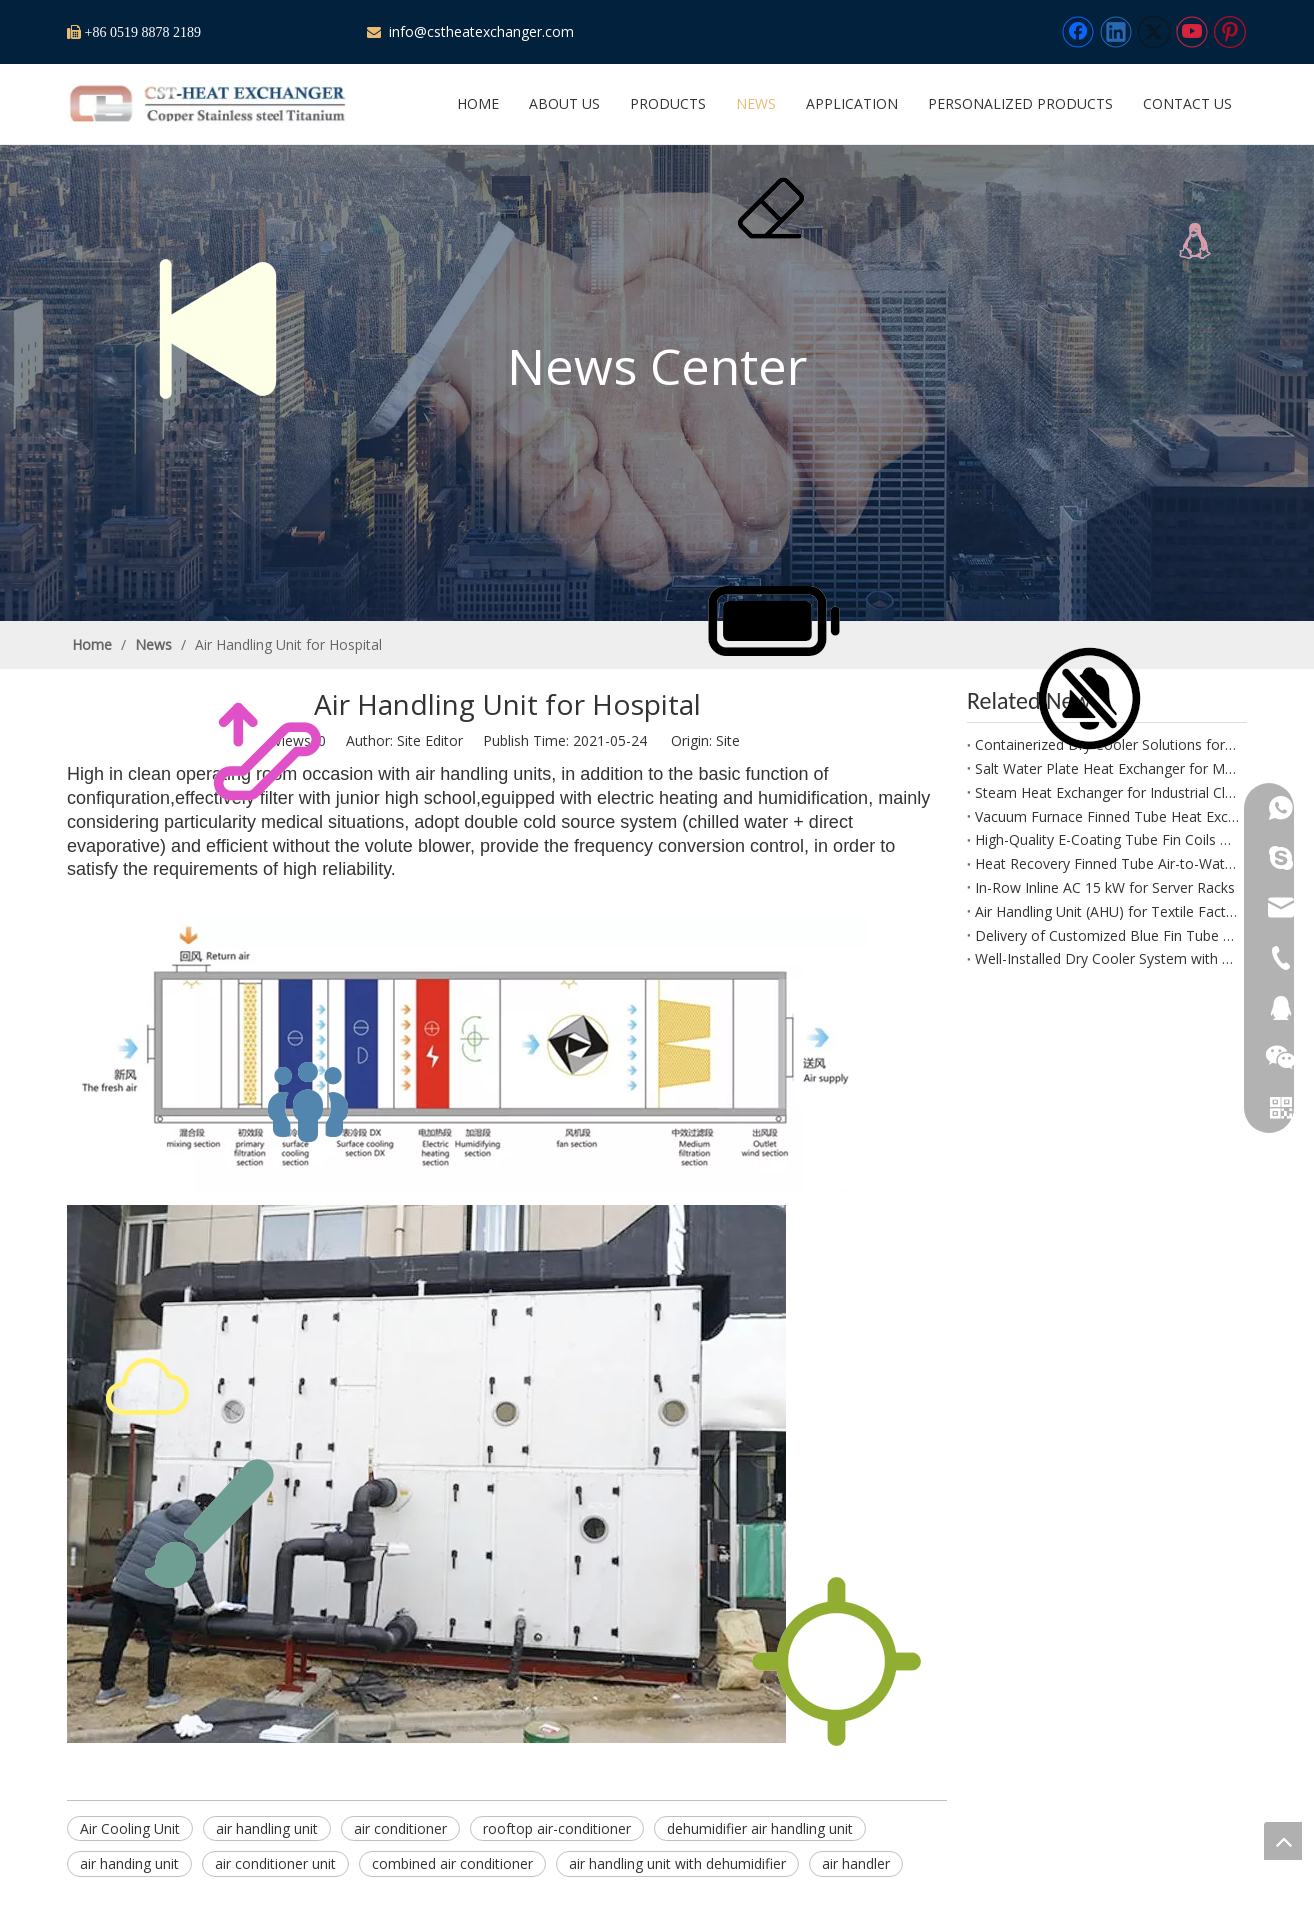 Image resolution: width=1314 pixels, height=1916 pixels. Describe the element at coordinates (1195, 241) in the screenshot. I see `indicates Linux operating system compatibility` at that location.